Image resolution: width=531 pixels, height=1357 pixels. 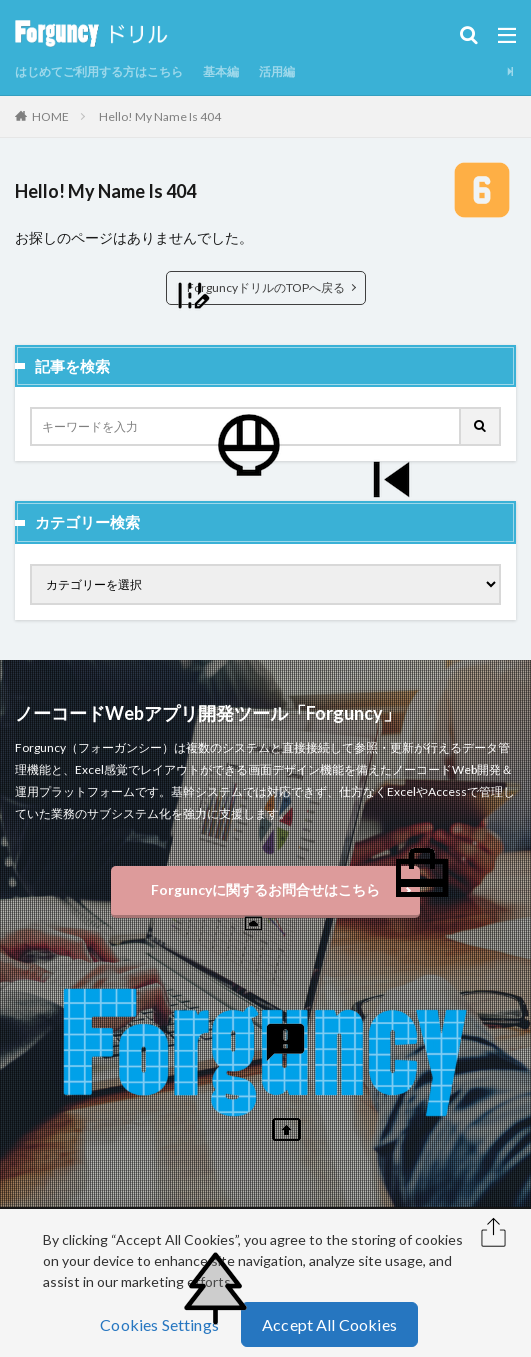 What do you see at coordinates (285, 1042) in the screenshot?
I see `view announcements or alerts` at bounding box center [285, 1042].